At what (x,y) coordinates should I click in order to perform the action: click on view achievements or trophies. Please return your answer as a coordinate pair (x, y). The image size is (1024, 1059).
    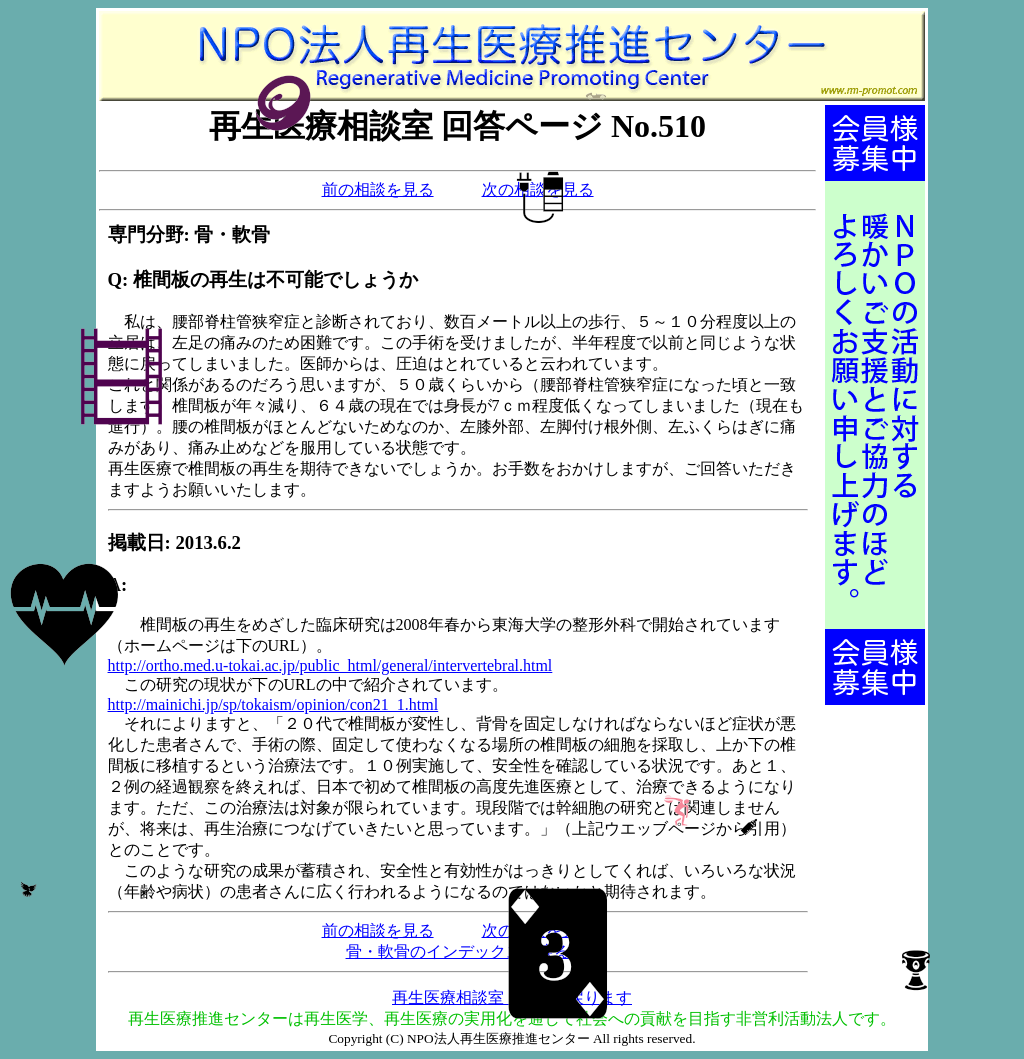
    Looking at the image, I should click on (915, 970).